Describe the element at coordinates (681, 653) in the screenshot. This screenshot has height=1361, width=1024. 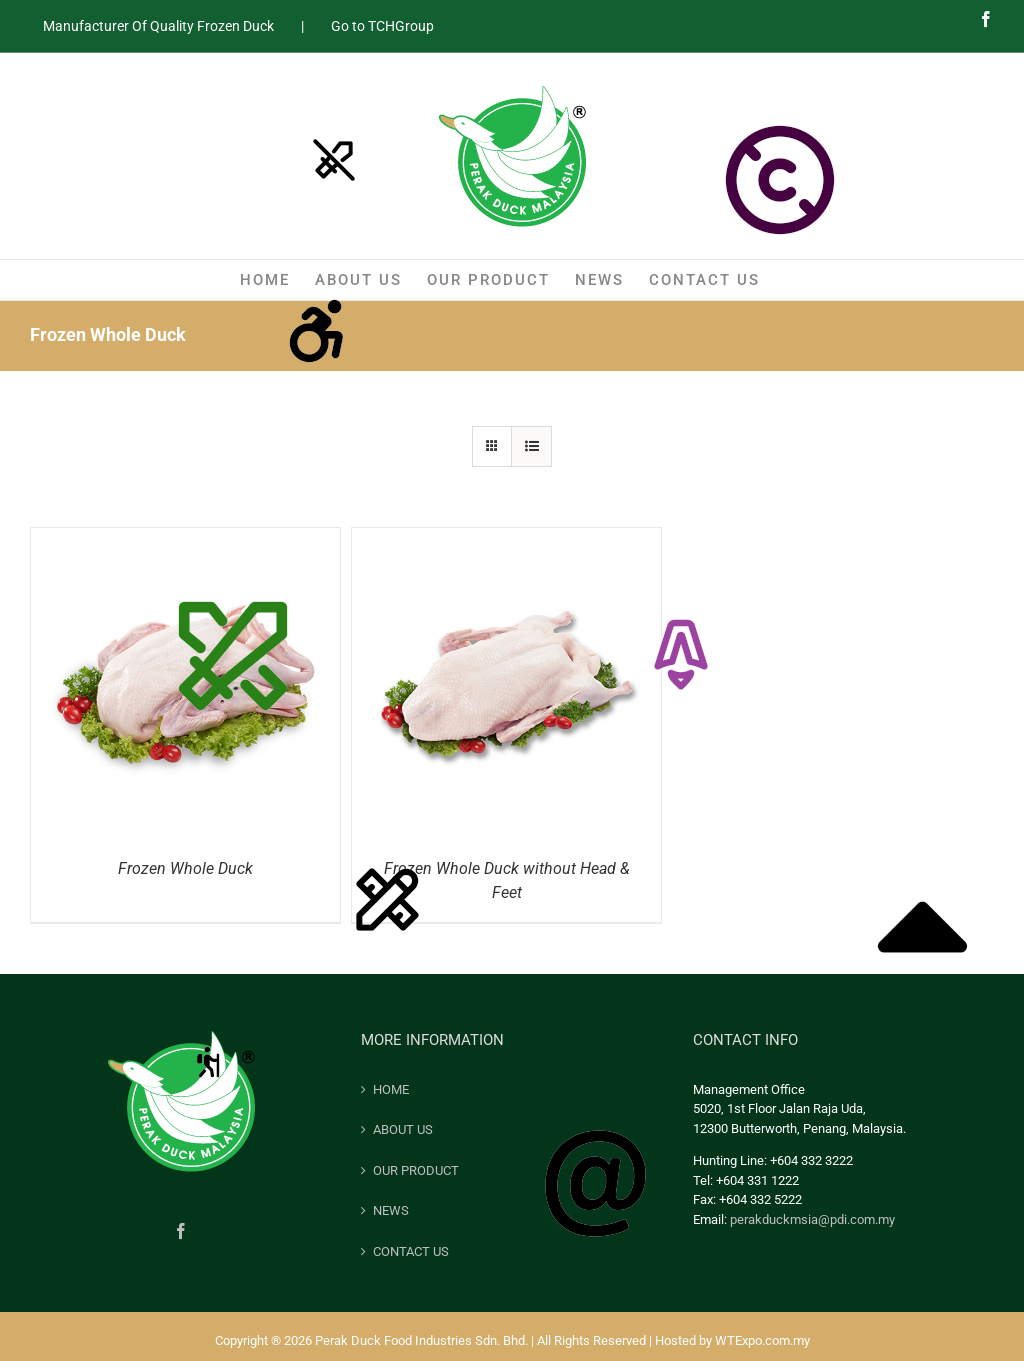
I see `astro framework logo` at that location.